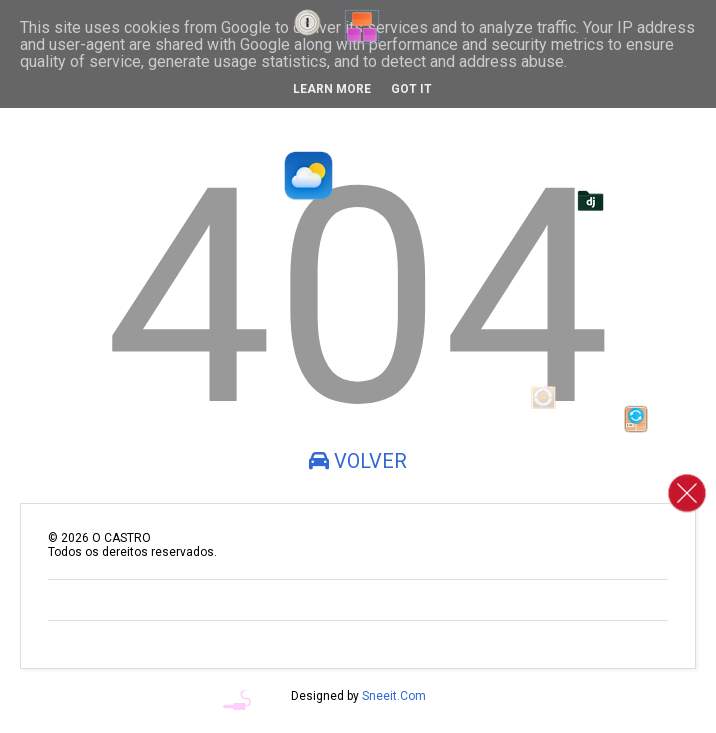  Describe the element at coordinates (590, 201) in the screenshot. I see `folder containing django project files` at that location.